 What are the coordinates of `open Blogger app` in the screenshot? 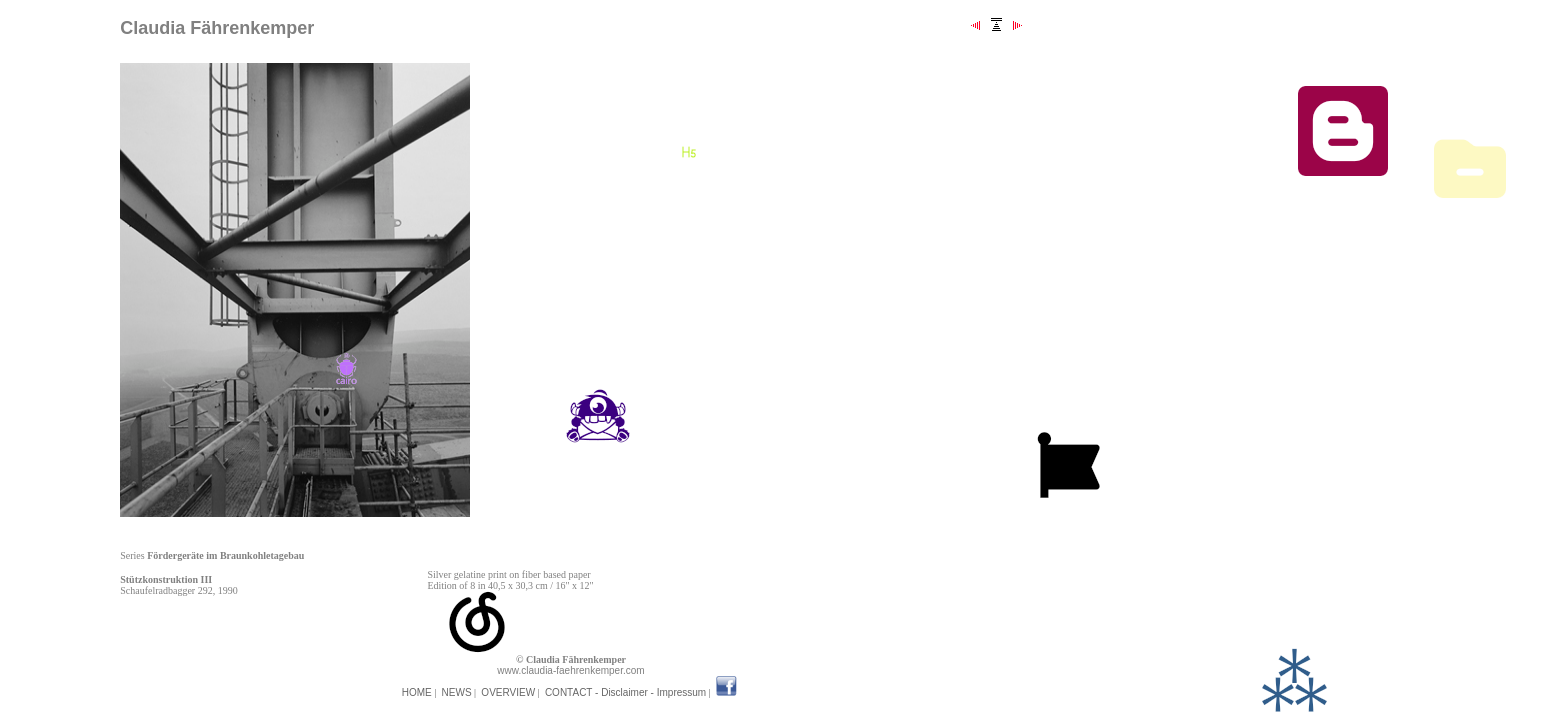 It's located at (1343, 131).